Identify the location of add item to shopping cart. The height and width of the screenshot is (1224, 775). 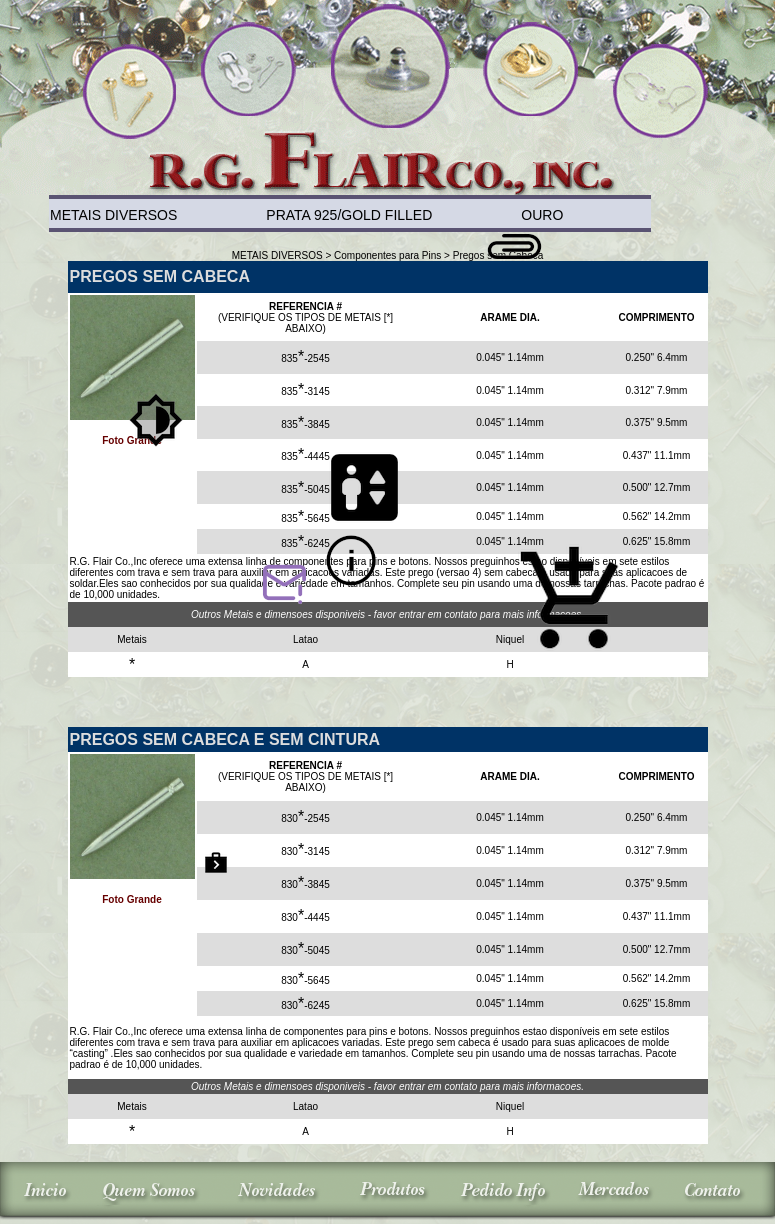
(574, 600).